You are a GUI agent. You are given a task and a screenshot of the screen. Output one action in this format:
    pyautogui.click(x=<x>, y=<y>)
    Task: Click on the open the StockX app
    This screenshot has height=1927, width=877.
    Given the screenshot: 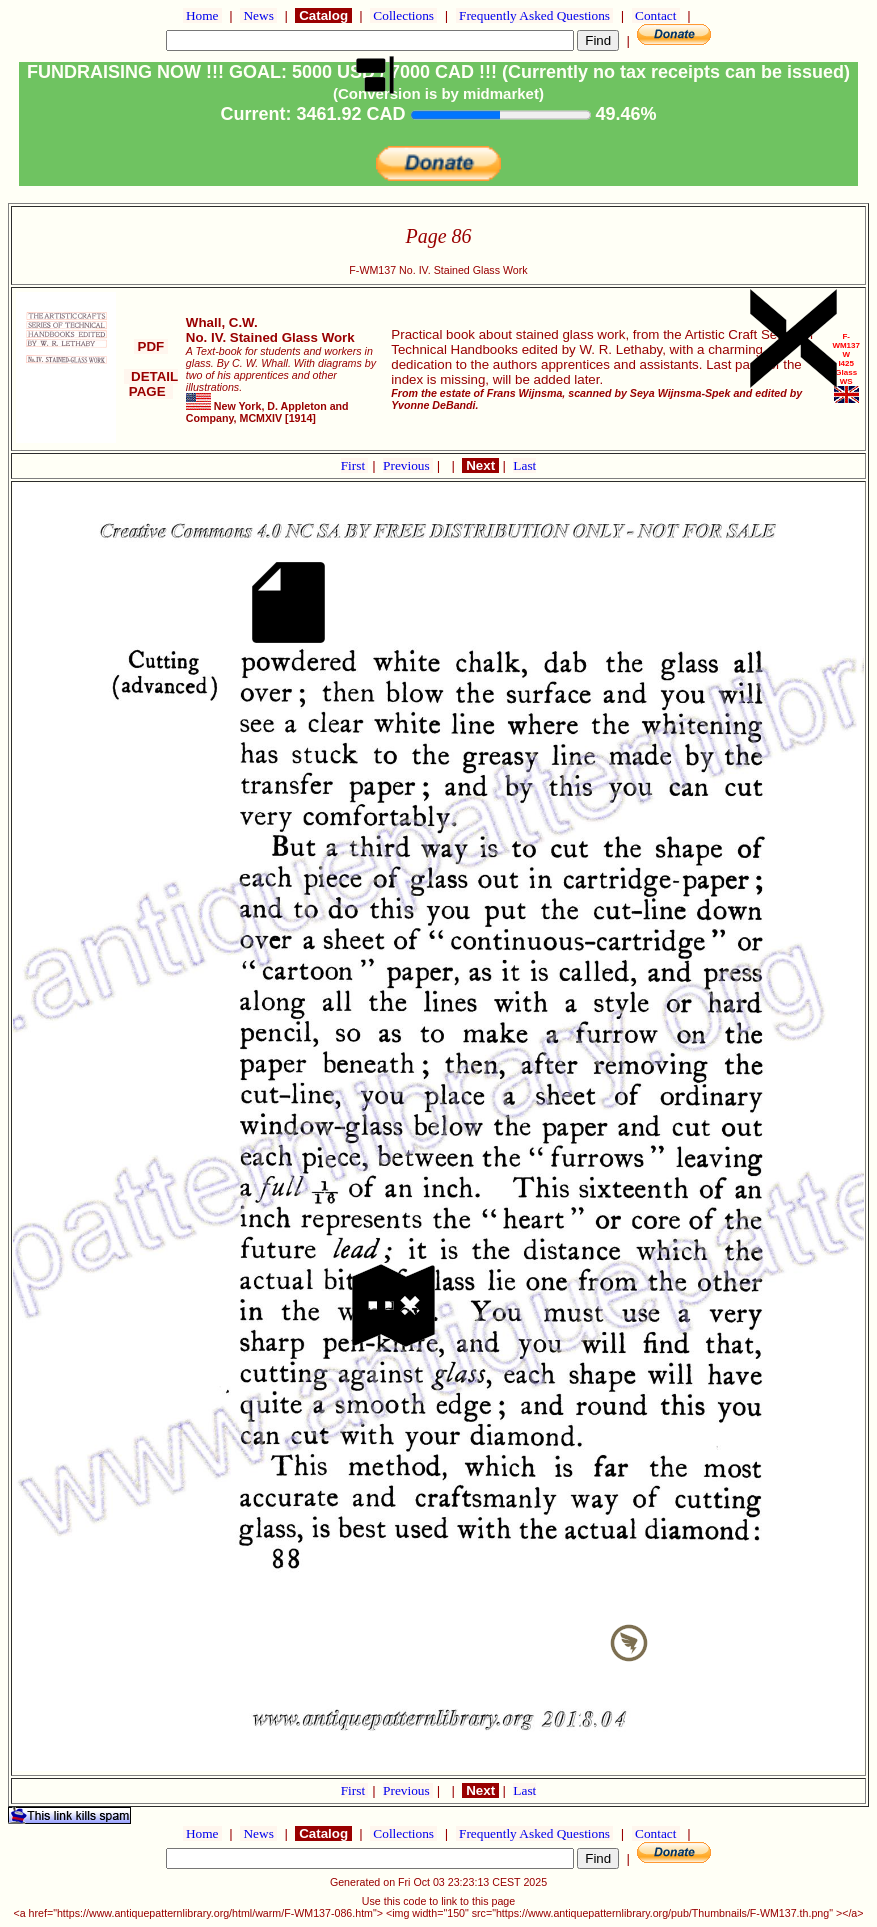 What is the action you would take?
    pyautogui.click(x=793, y=338)
    